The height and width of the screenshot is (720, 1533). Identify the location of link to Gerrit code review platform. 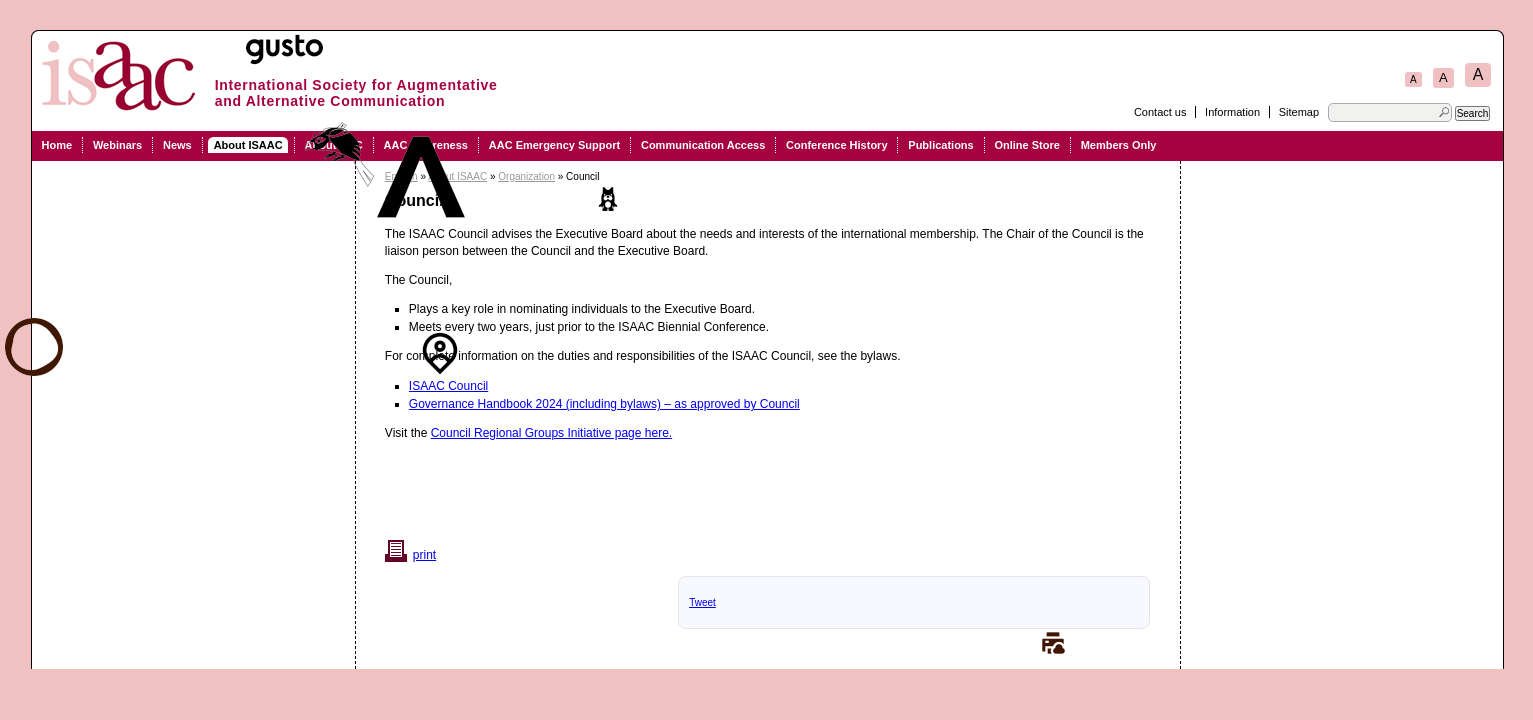
(339, 154).